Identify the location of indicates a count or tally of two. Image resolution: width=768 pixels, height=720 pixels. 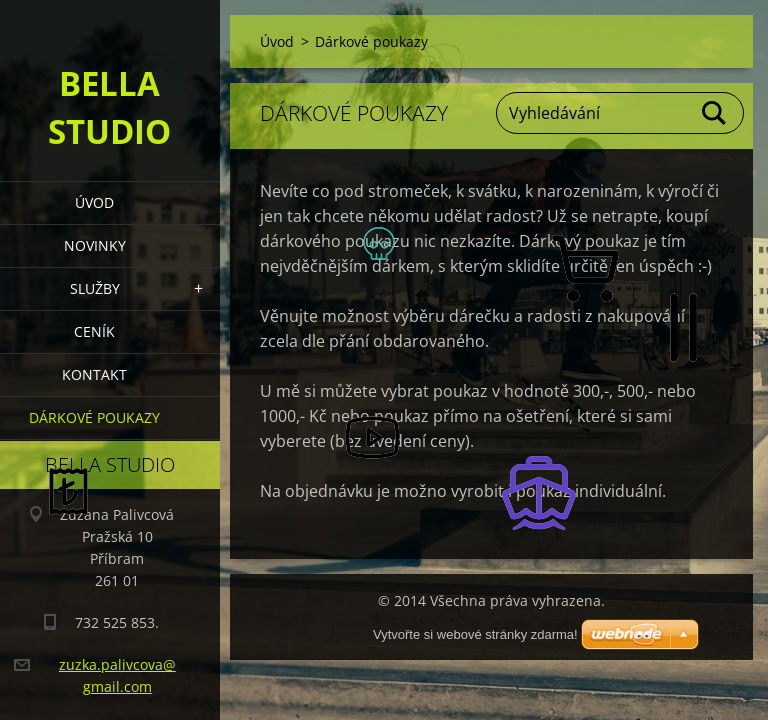
(704, 327).